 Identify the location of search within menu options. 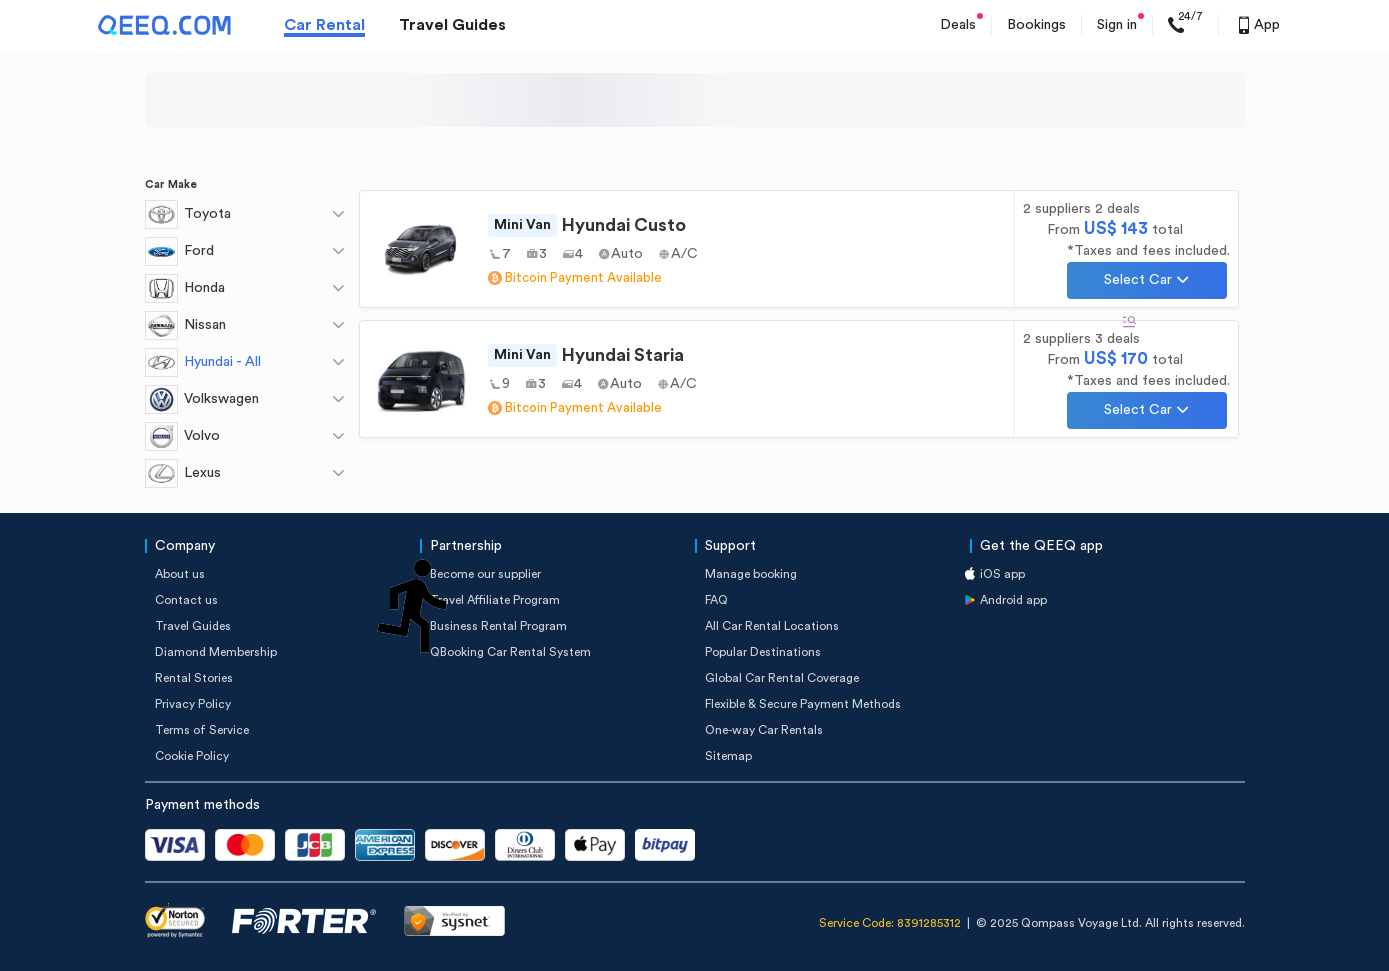
(1129, 322).